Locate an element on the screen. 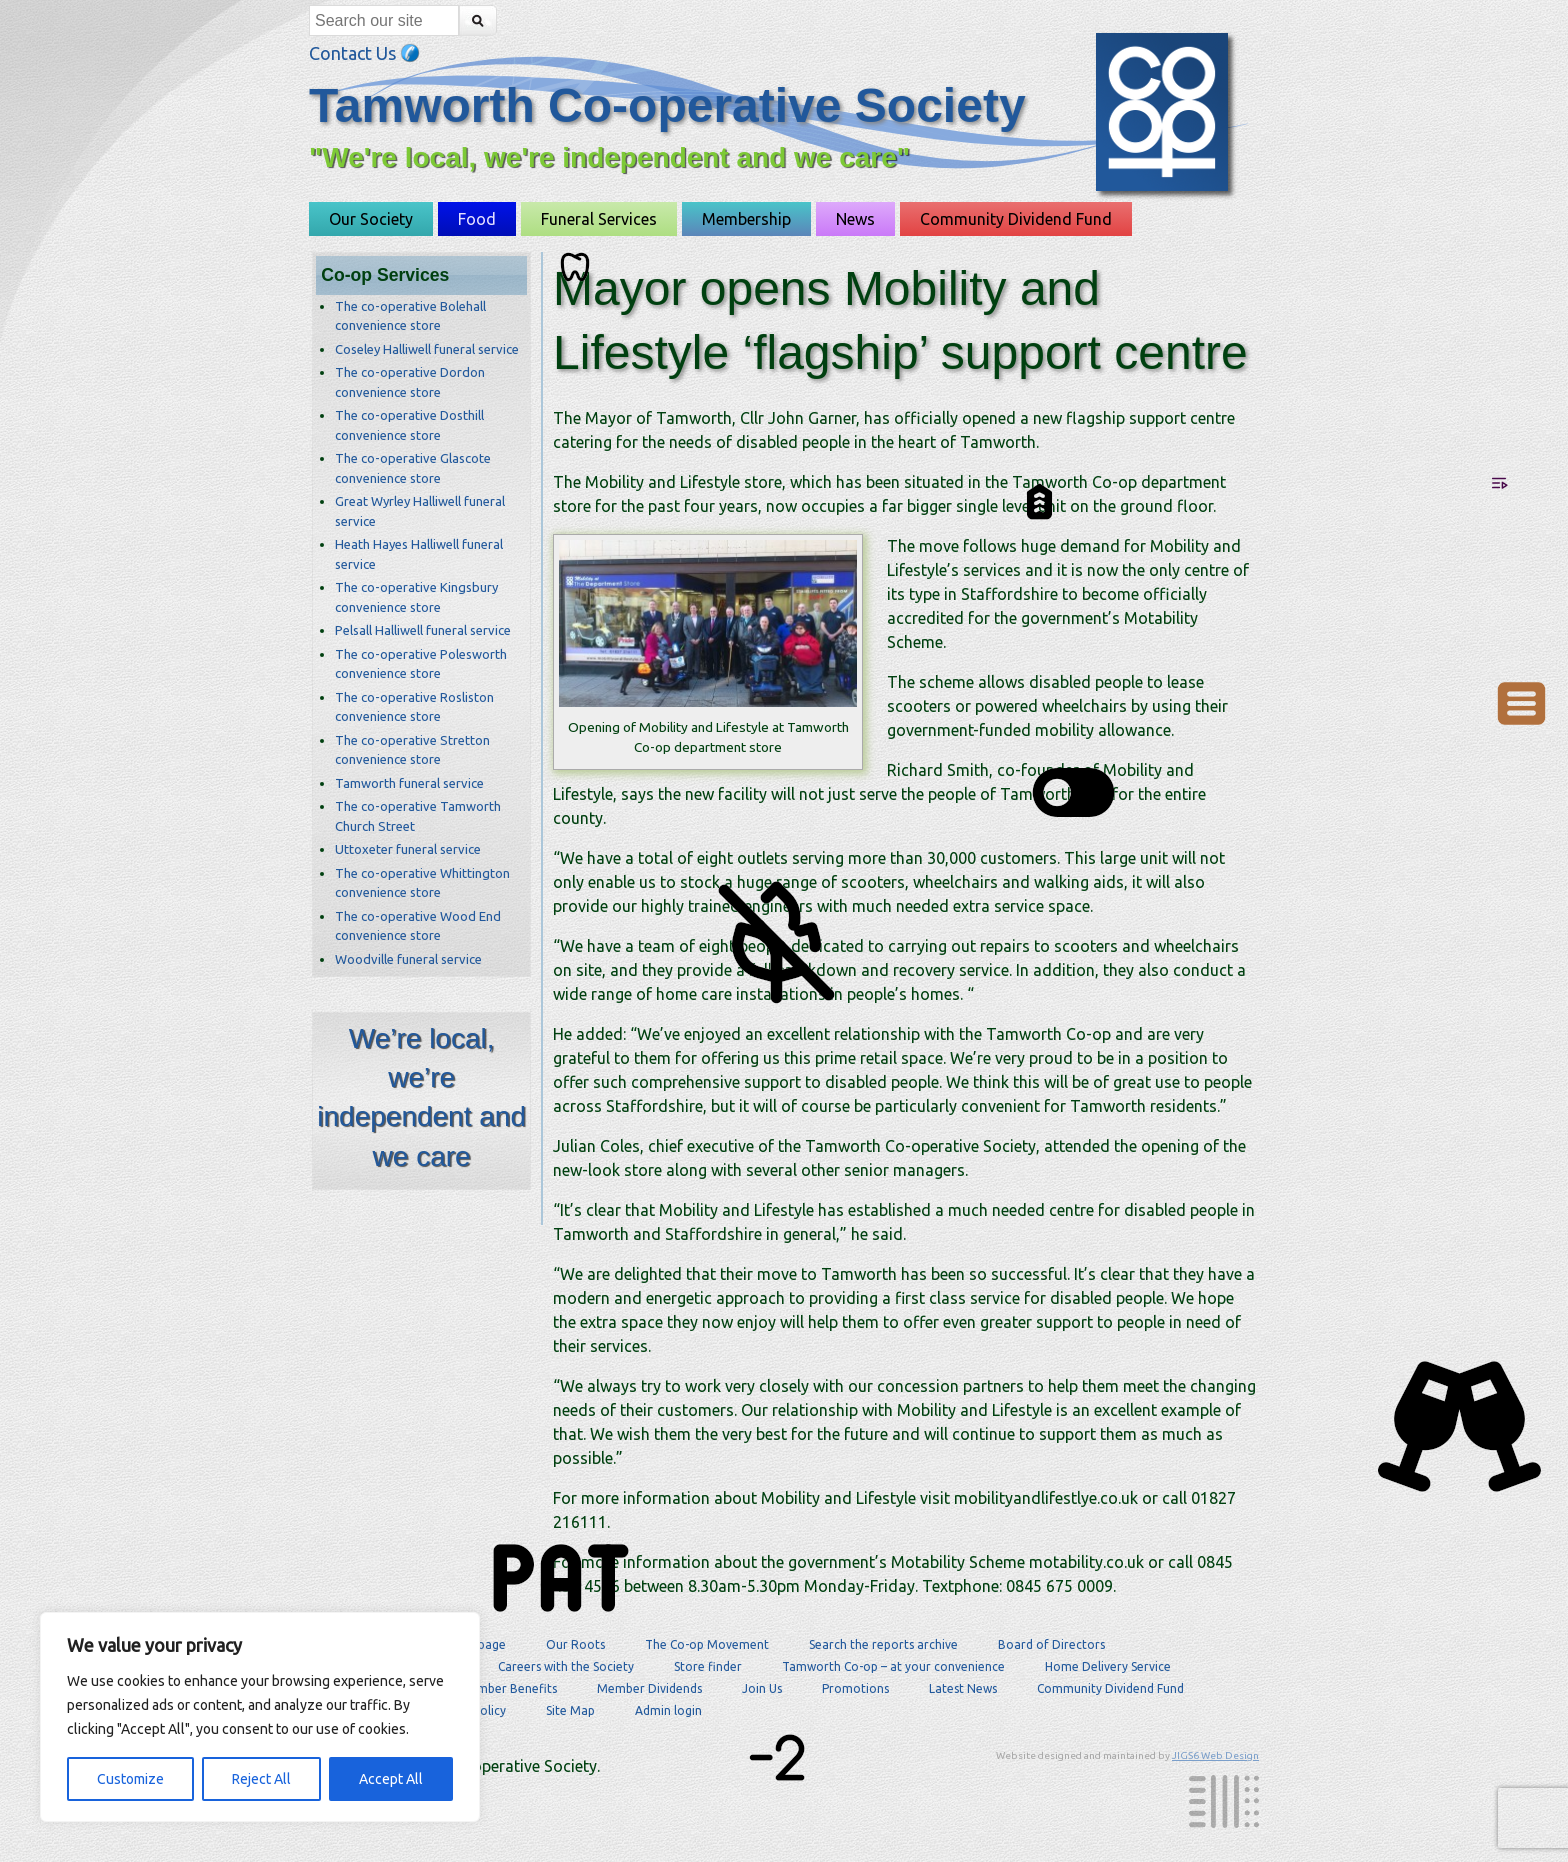 Image resolution: width=1568 pixels, height=1862 pixels. celebrate an achievement or milestone is located at coordinates (1459, 1426).